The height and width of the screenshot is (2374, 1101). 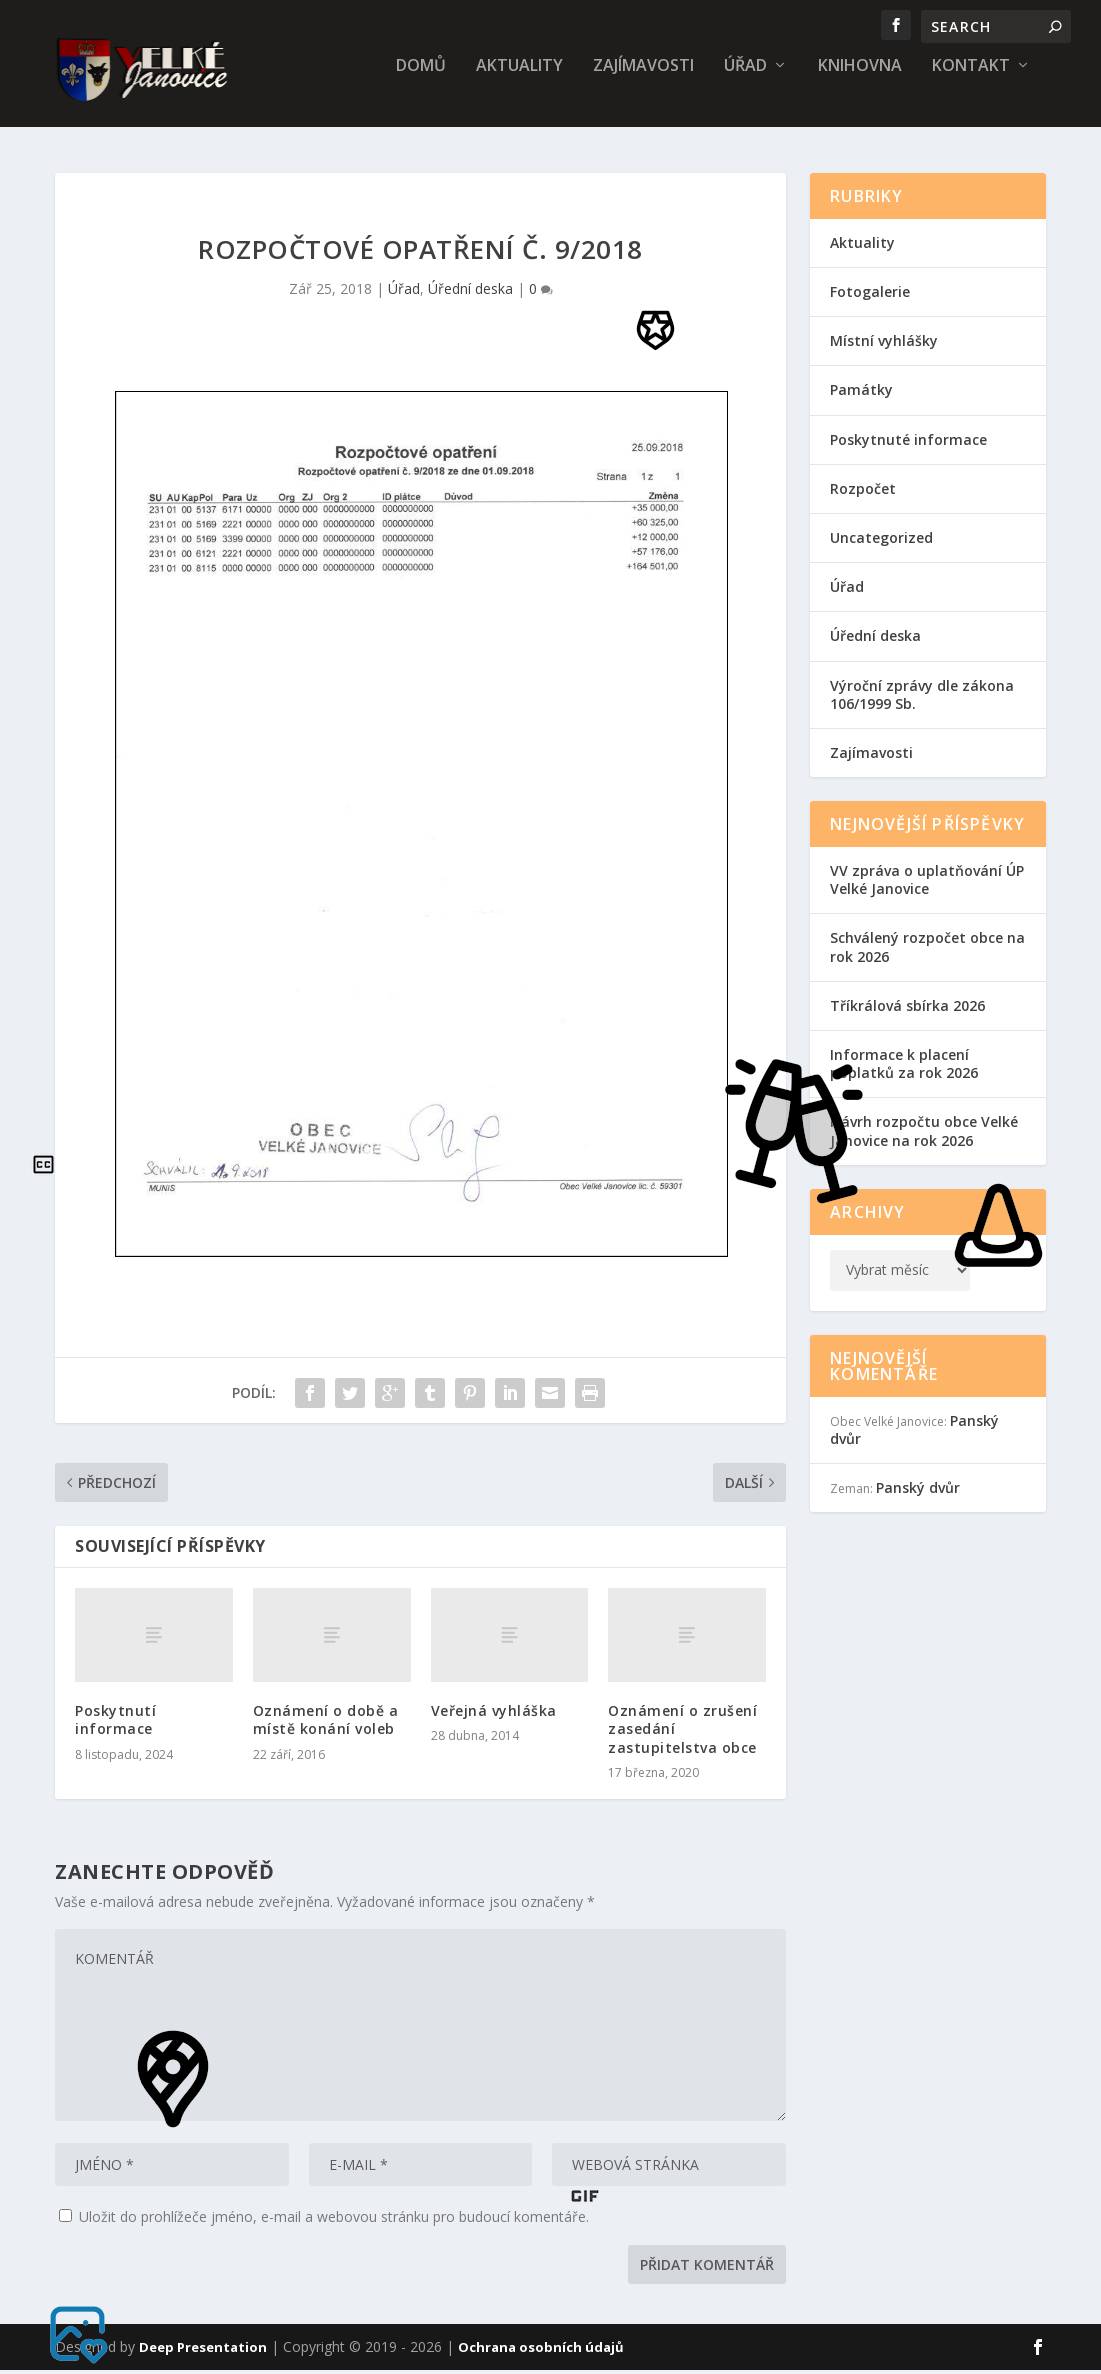 What do you see at coordinates (585, 2196) in the screenshot?
I see `insert a gif into your message` at bounding box center [585, 2196].